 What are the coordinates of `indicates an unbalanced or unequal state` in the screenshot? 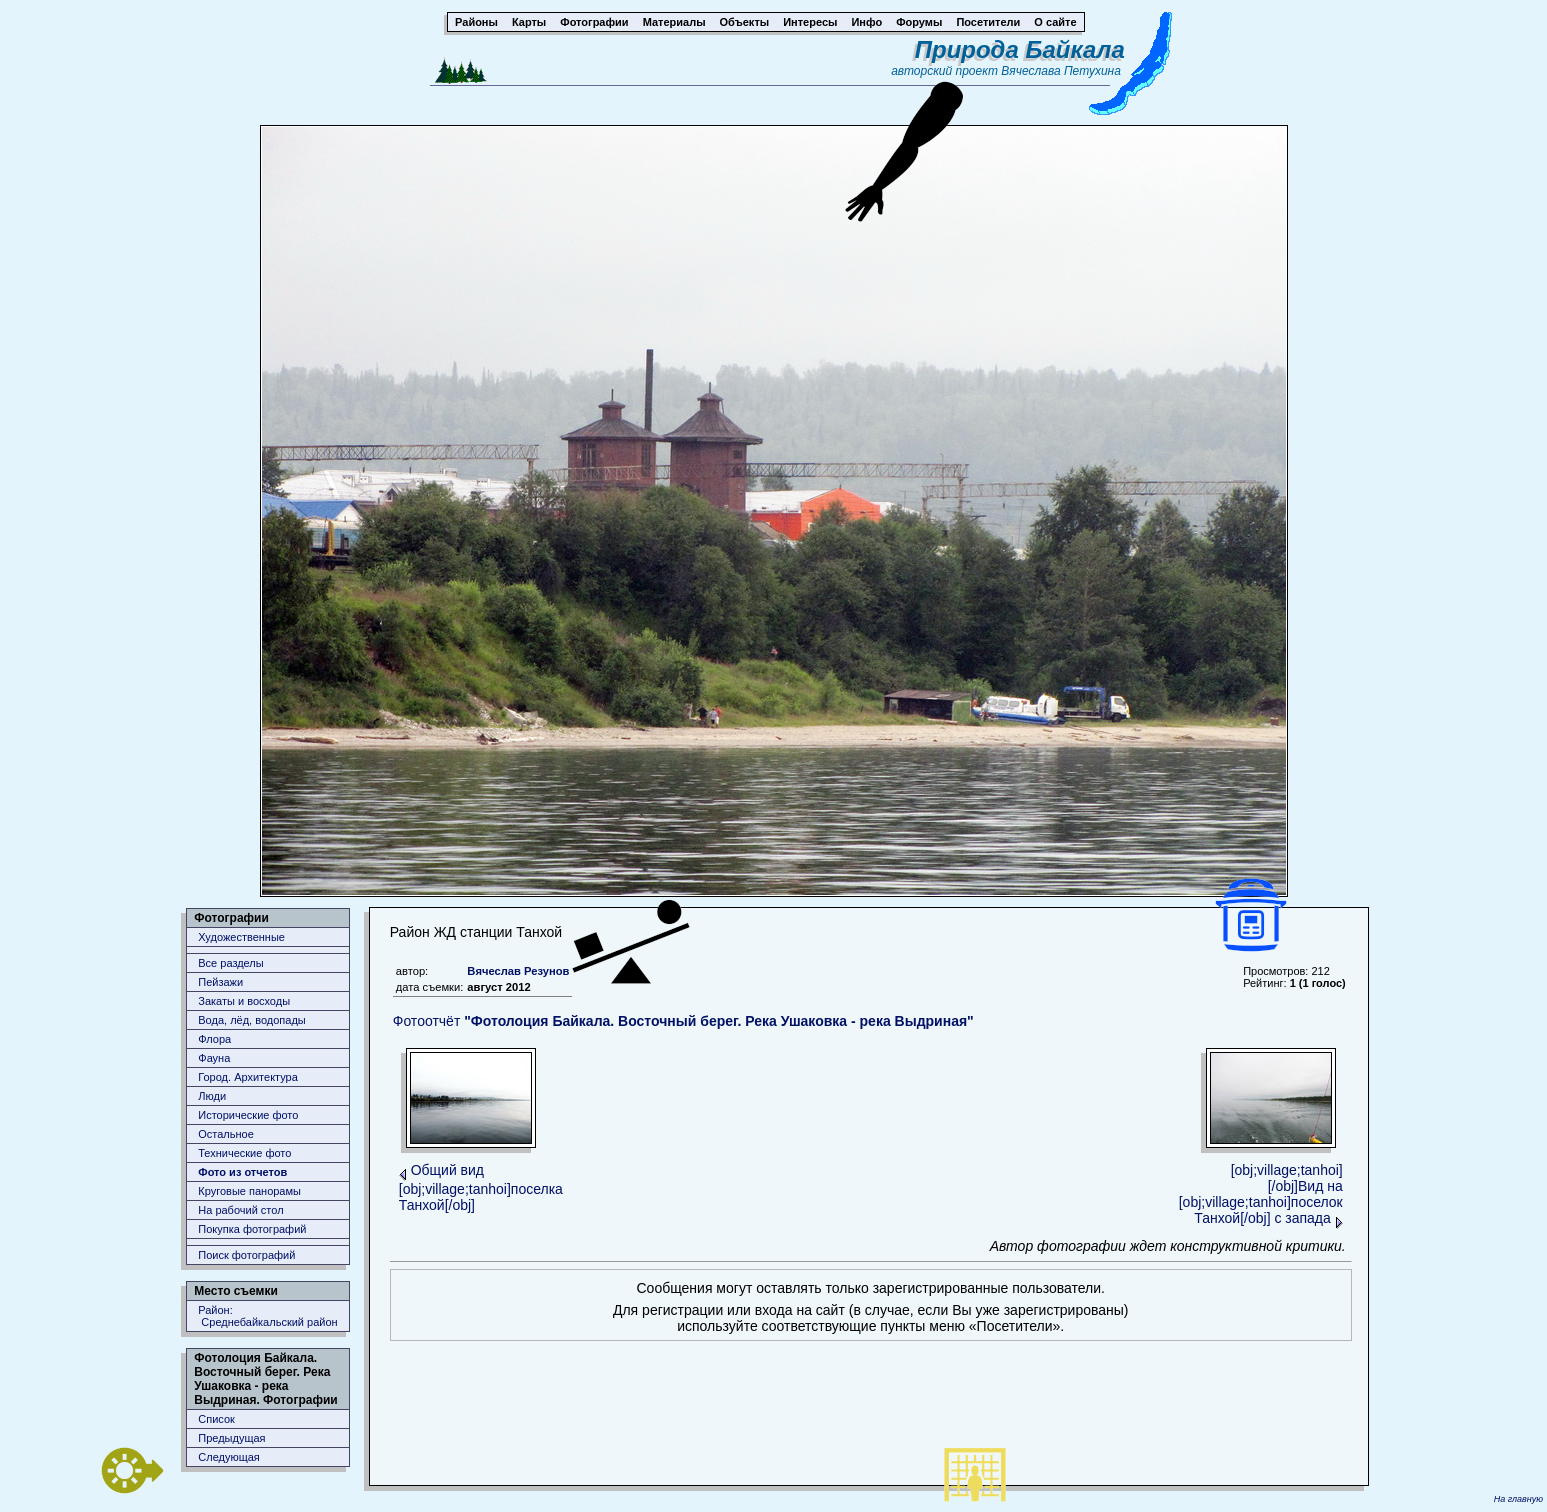 It's located at (631, 924).